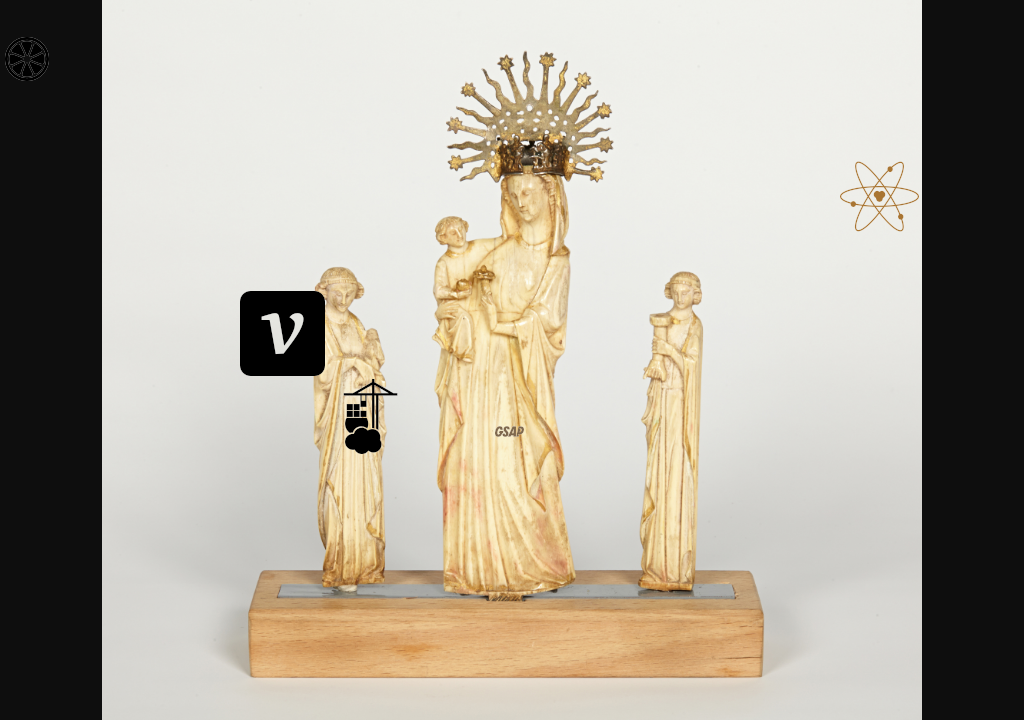 This screenshot has height=720, width=1024. What do you see at coordinates (27, 59) in the screenshot?
I see `juce audio framework logo` at bounding box center [27, 59].